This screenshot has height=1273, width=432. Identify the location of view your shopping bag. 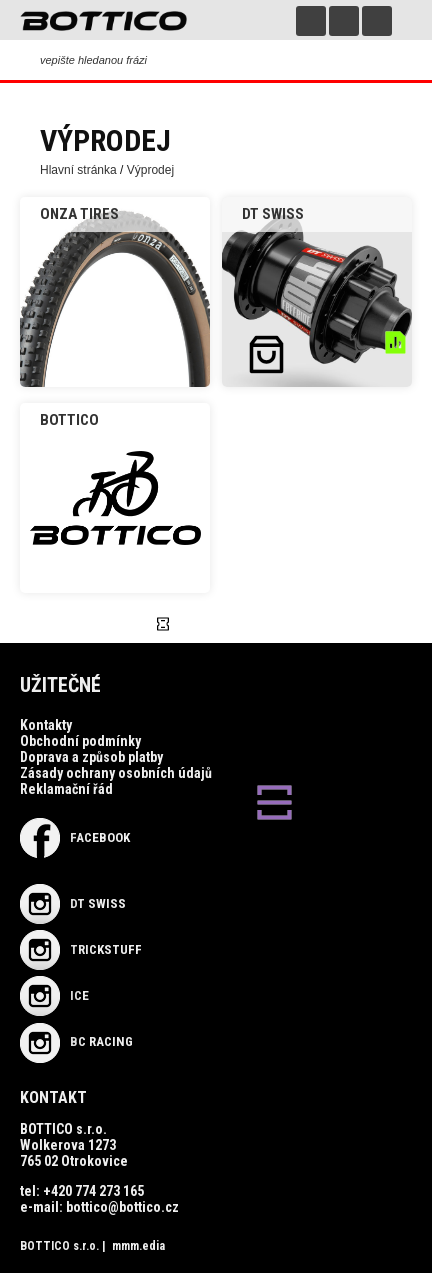
(266, 354).